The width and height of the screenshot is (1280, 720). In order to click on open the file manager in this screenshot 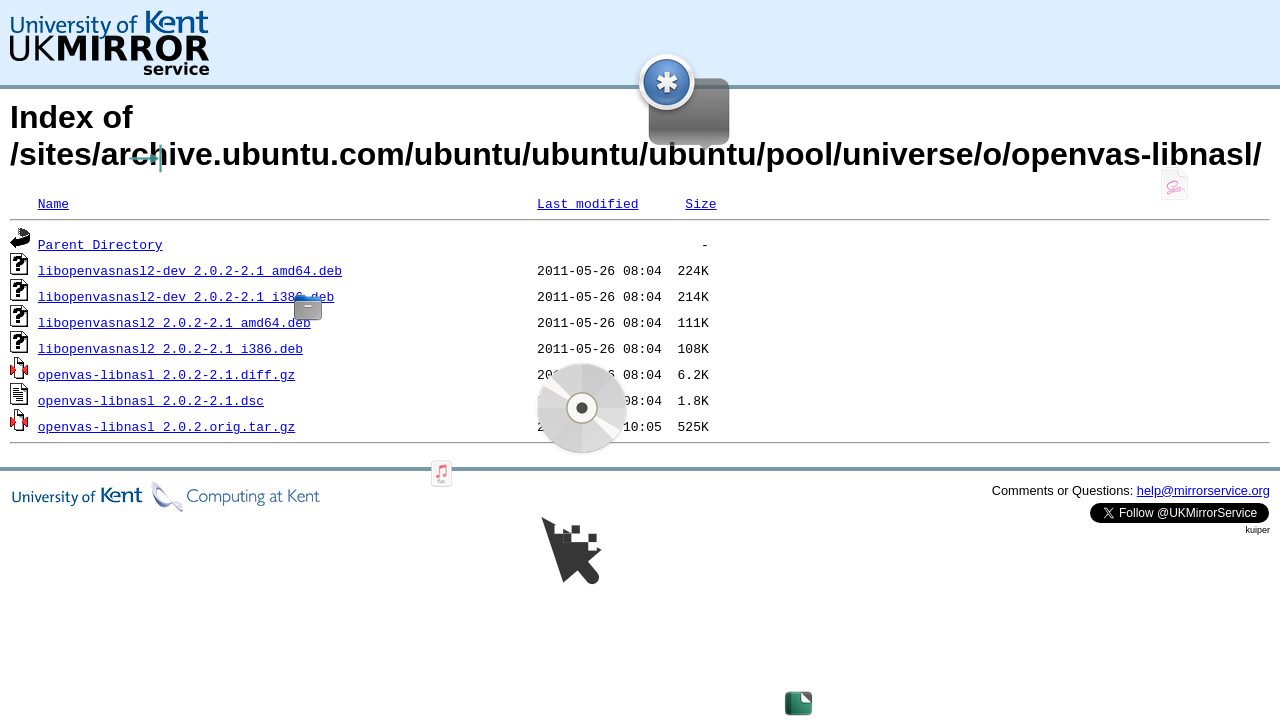, I will do `click(308, 307)`.